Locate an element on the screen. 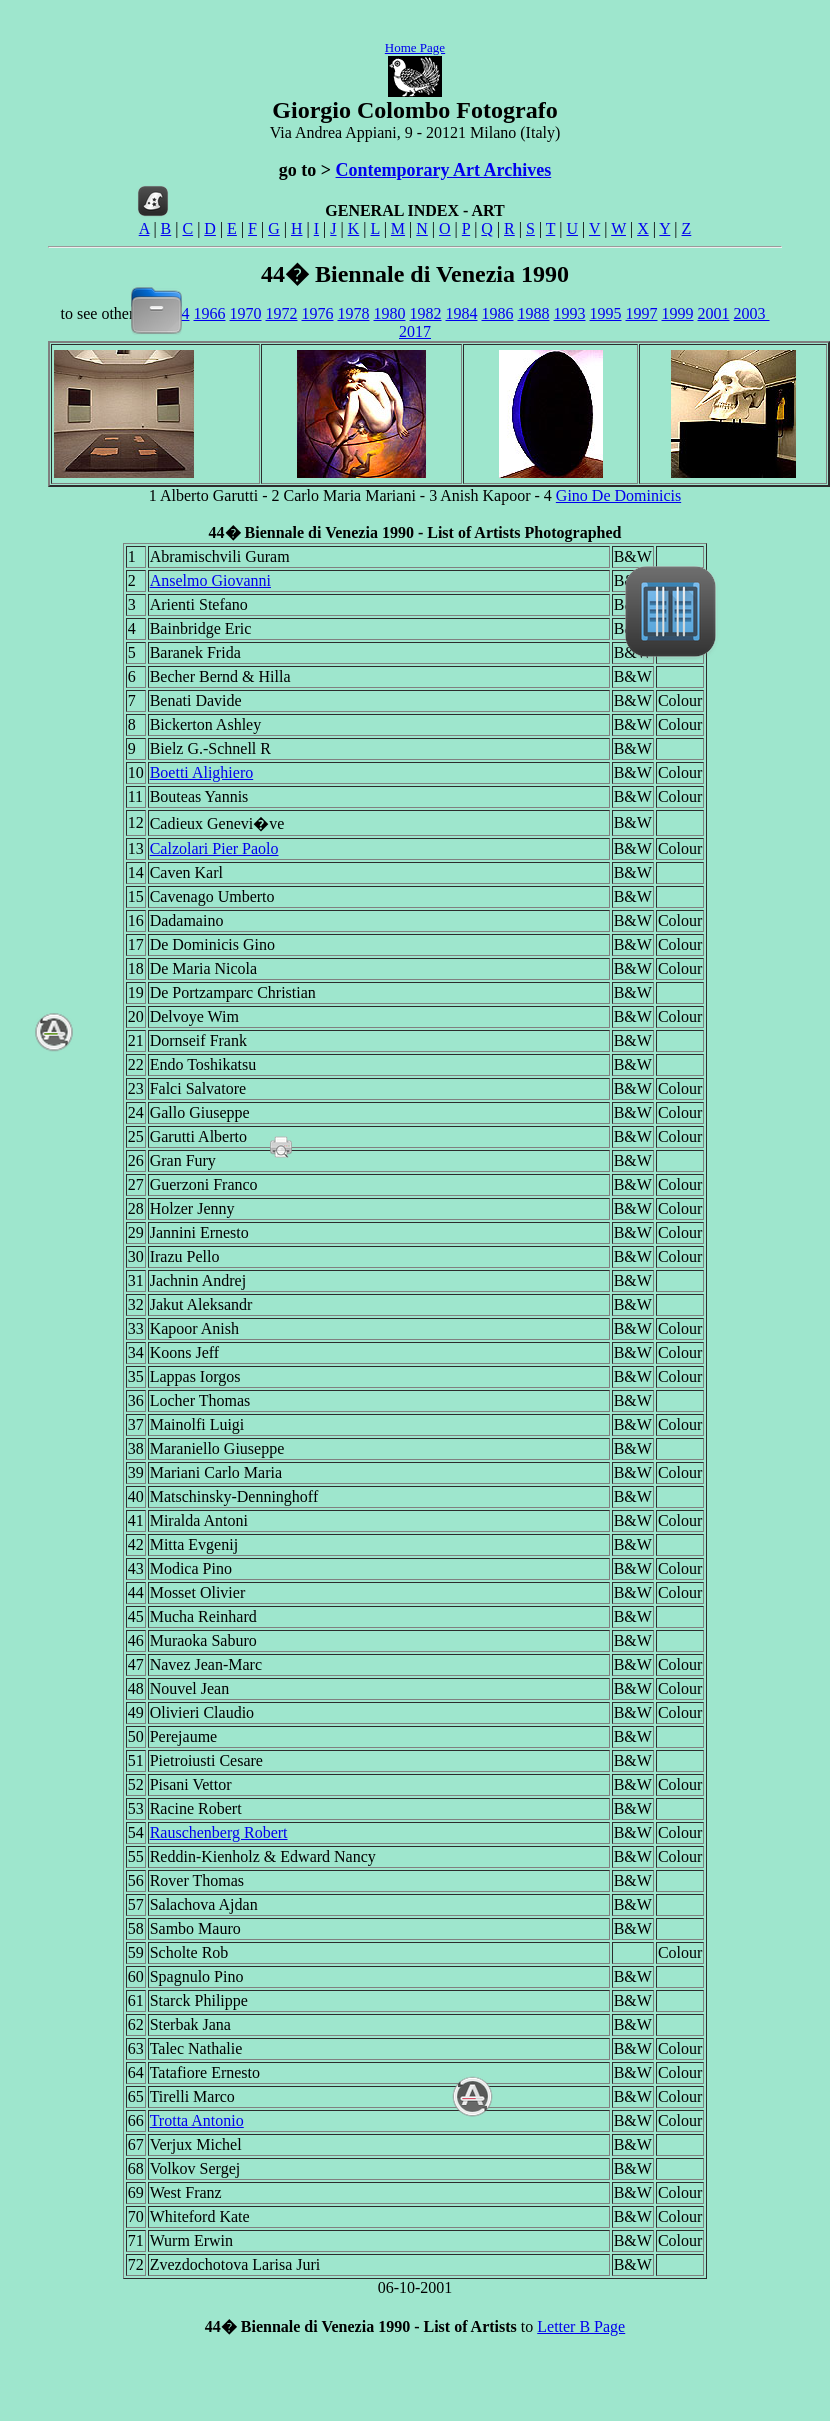 This screenshot has height=2421, width=830. preview document before printing is located at coordinates (281, 1147).